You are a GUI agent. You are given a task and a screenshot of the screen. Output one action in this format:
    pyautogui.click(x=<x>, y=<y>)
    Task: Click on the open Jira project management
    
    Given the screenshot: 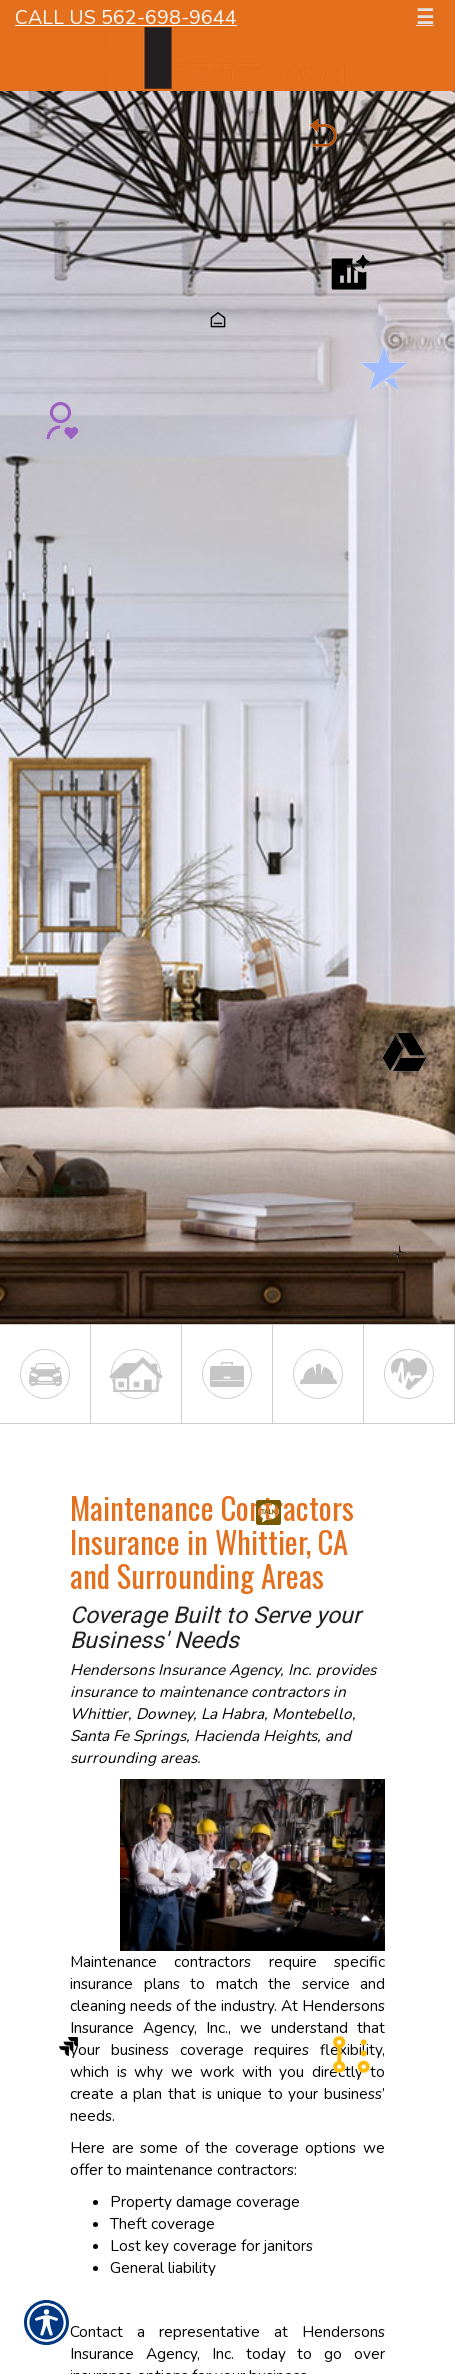 What is the action you would take?
    pyautogui.click(x=68, y=2046)
    